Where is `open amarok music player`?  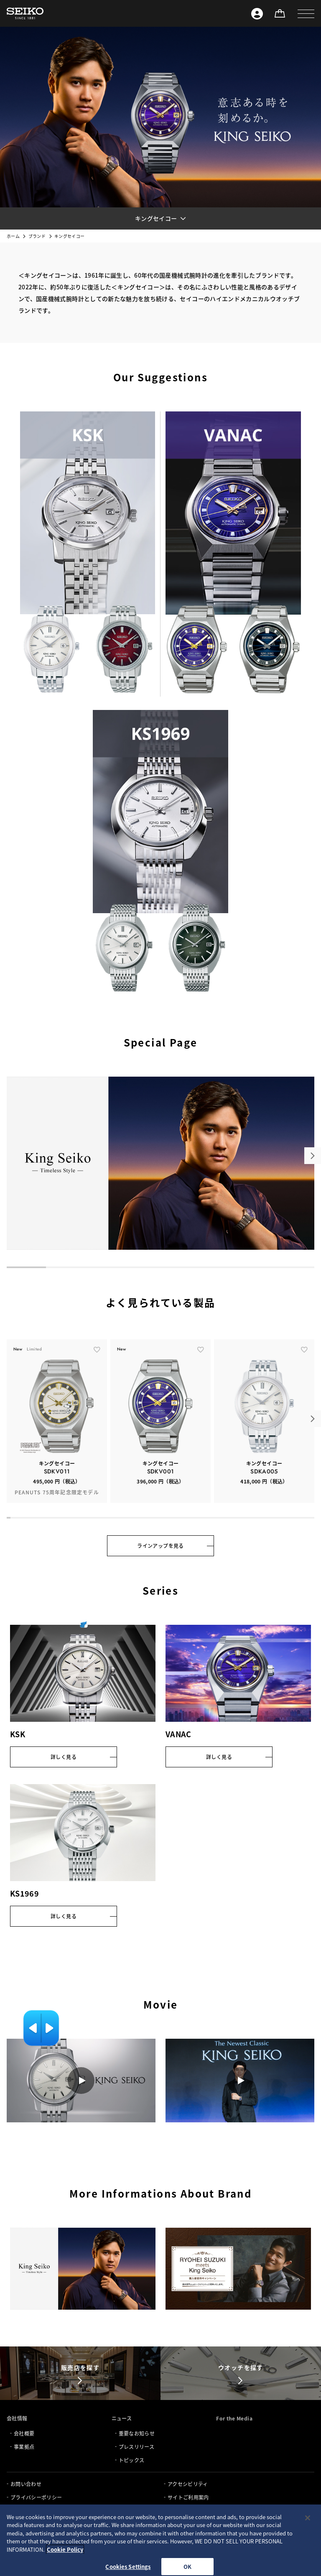
open amarok music player is located at coordinates (84, 1624).